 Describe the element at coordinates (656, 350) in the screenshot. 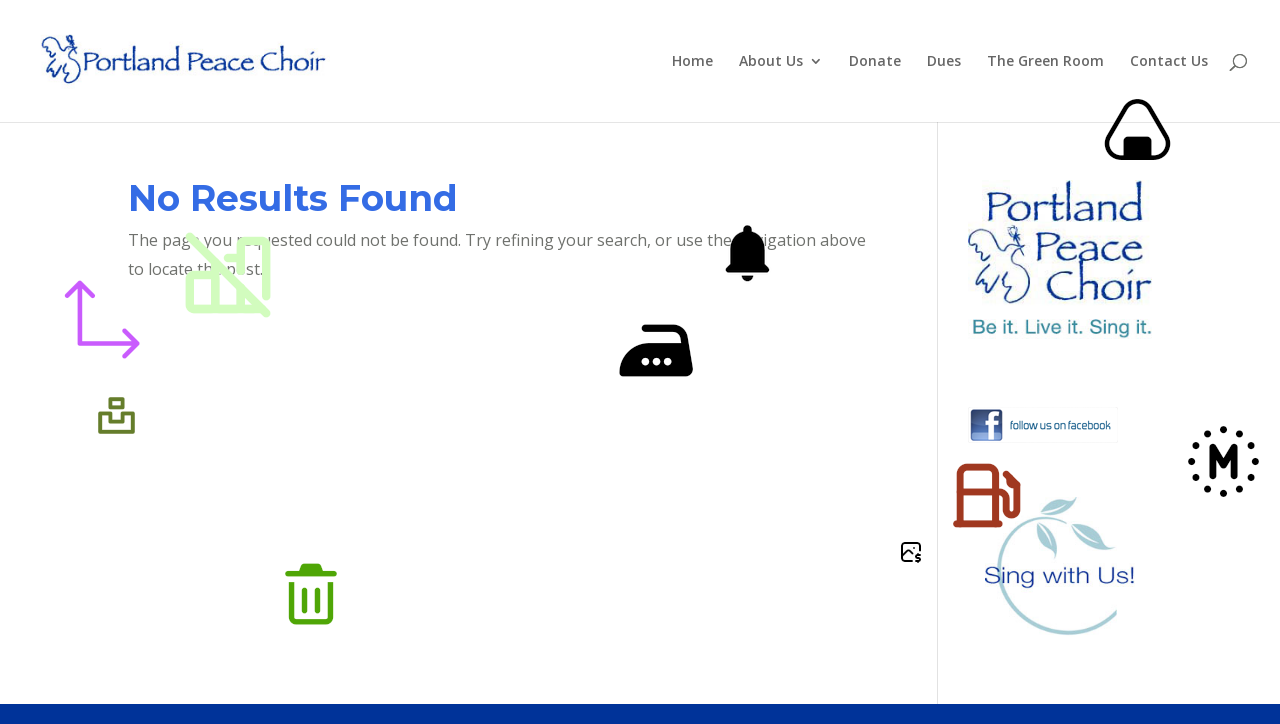

I see `select ironing or steam press setting` at that location.